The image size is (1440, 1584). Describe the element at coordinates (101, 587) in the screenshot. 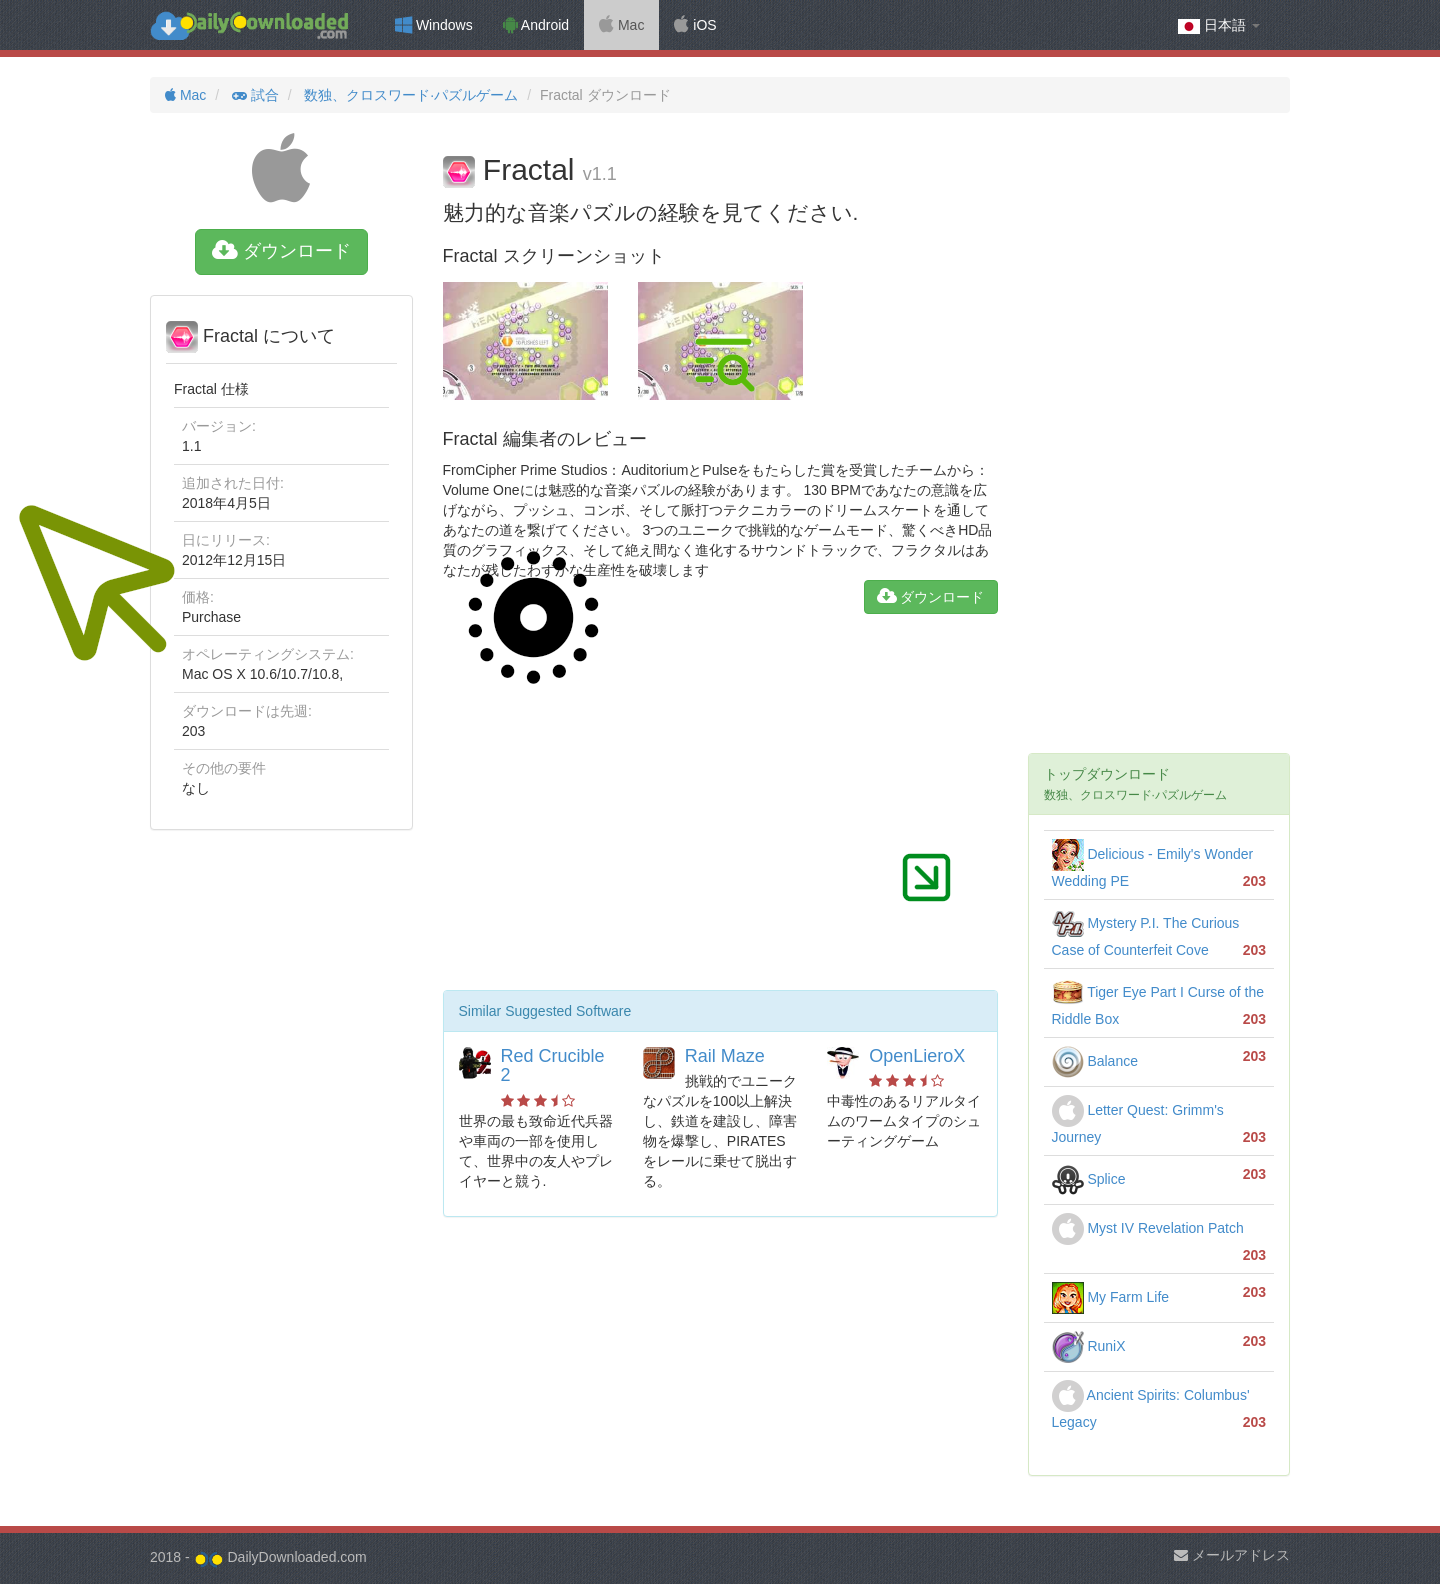

I see `cursor or pointer indicator` at that location.